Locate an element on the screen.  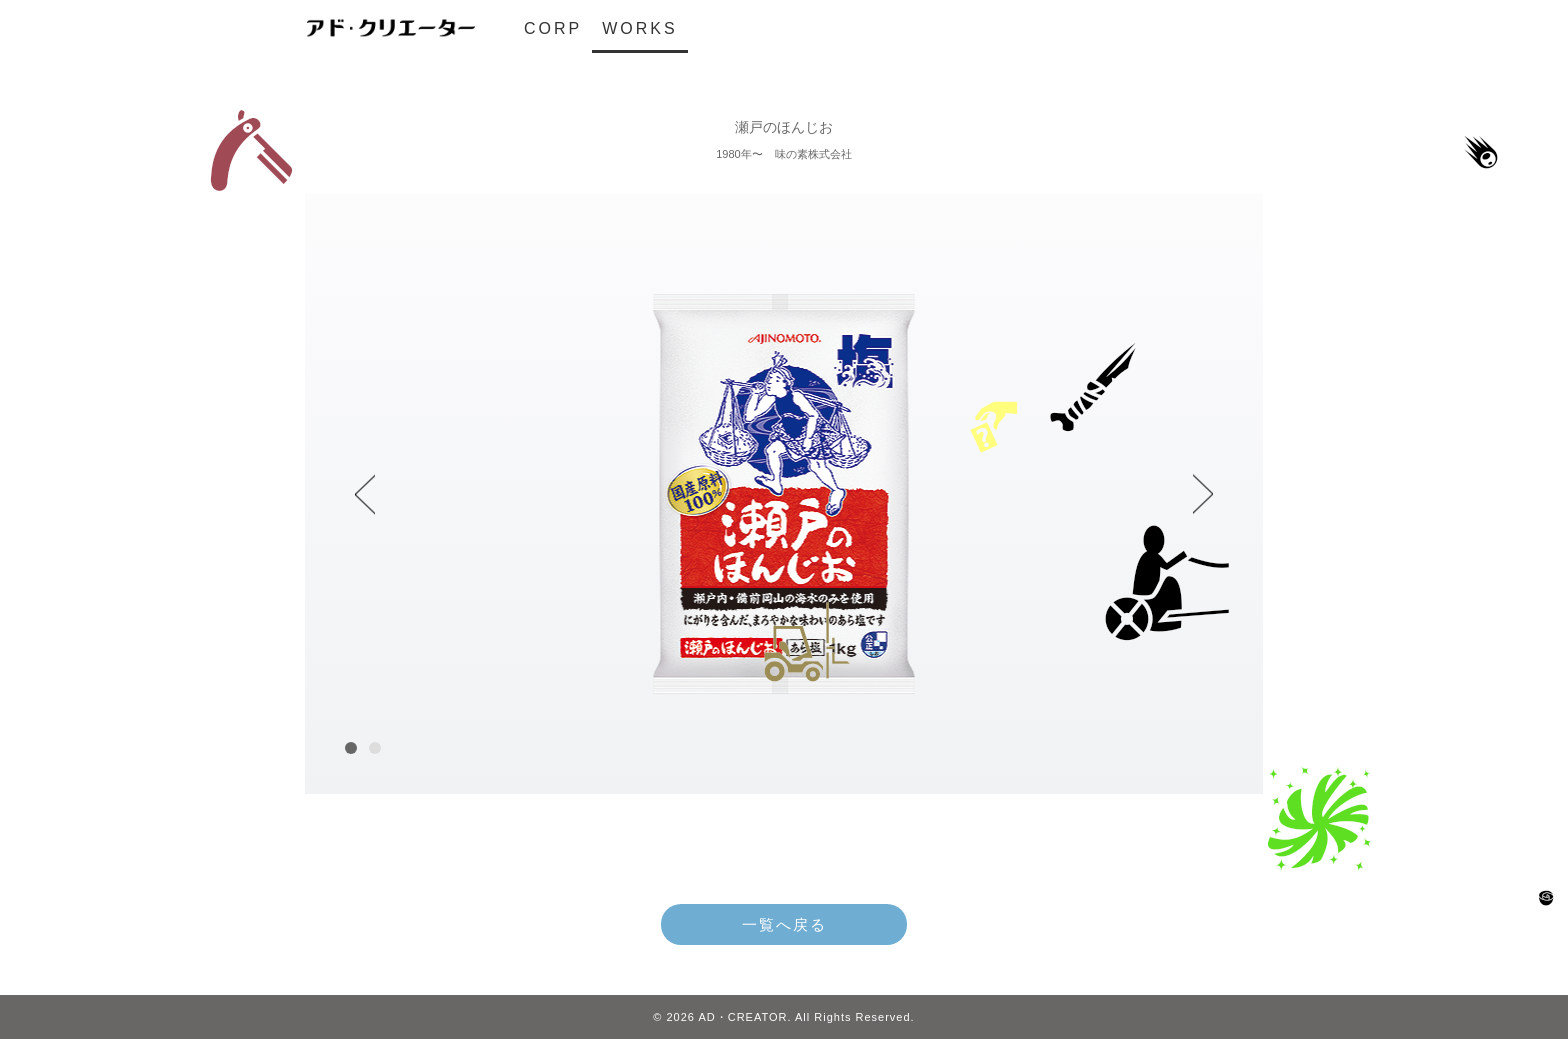
select chariot unit in strategy game is located at coordinates (1166, 579).